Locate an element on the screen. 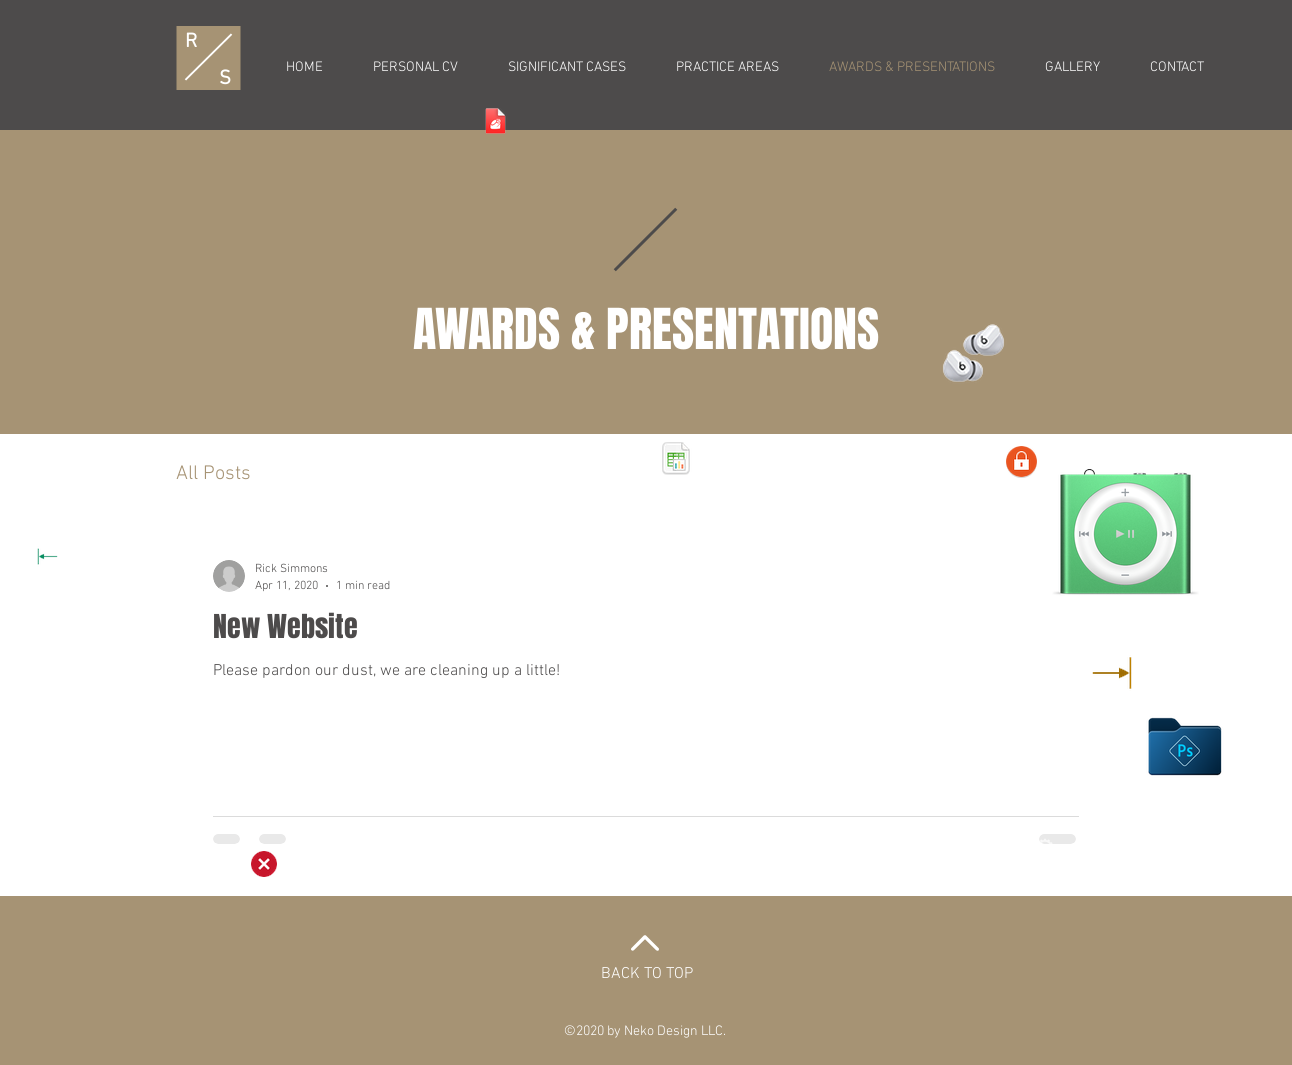 This screenshot has height=1065, width=1292. open folder containing Adobe Photoshop Express files is located at coordinates (1184, 748).